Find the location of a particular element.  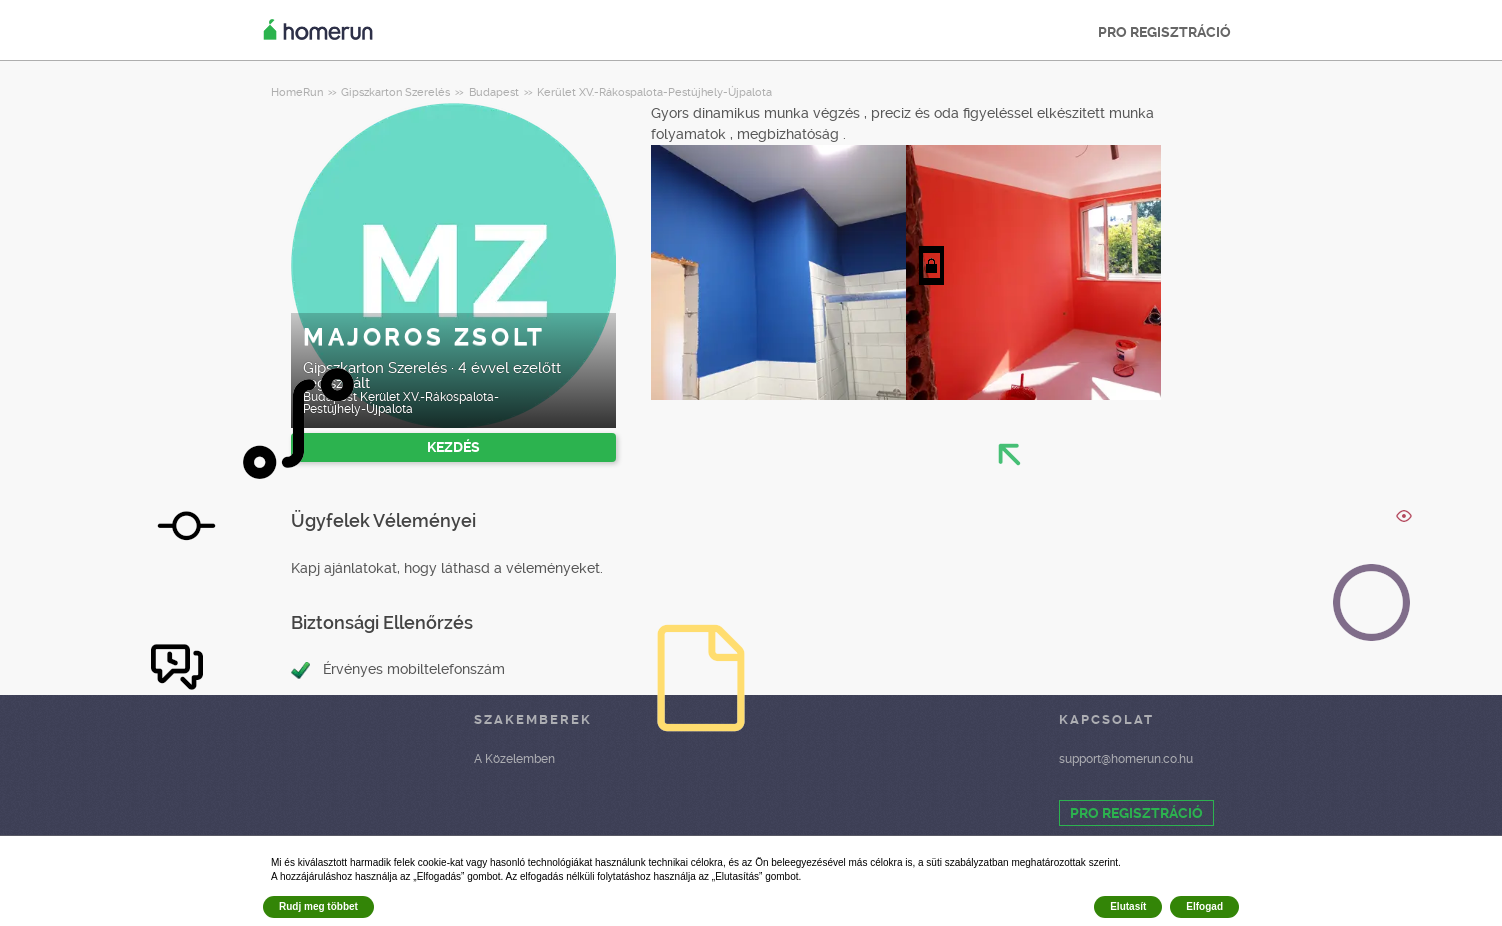

navigate back to previous screen is located at coordinates (1009, 454).